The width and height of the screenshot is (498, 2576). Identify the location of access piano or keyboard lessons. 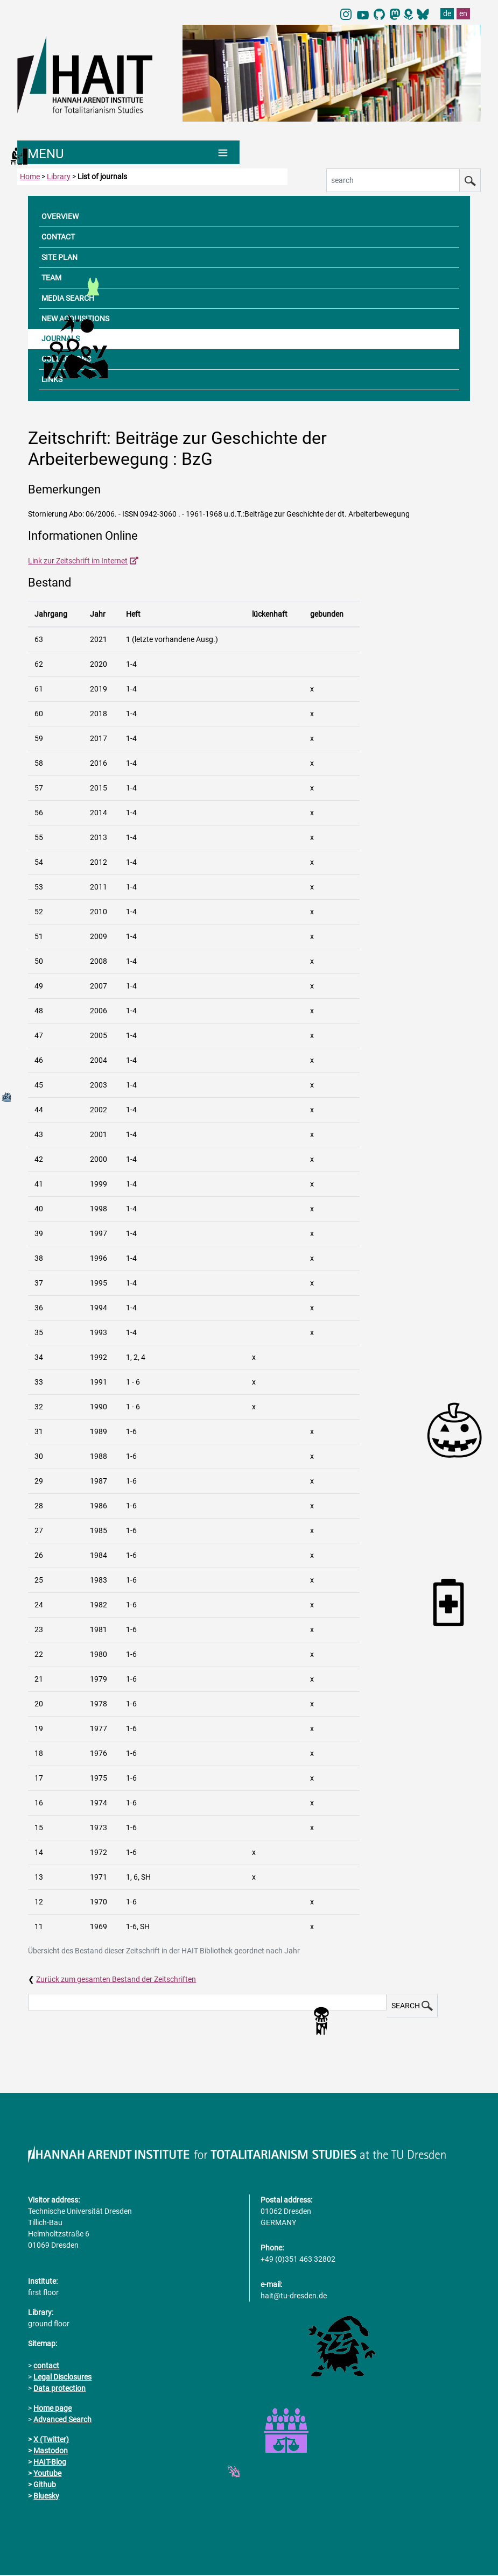
(19, 156).